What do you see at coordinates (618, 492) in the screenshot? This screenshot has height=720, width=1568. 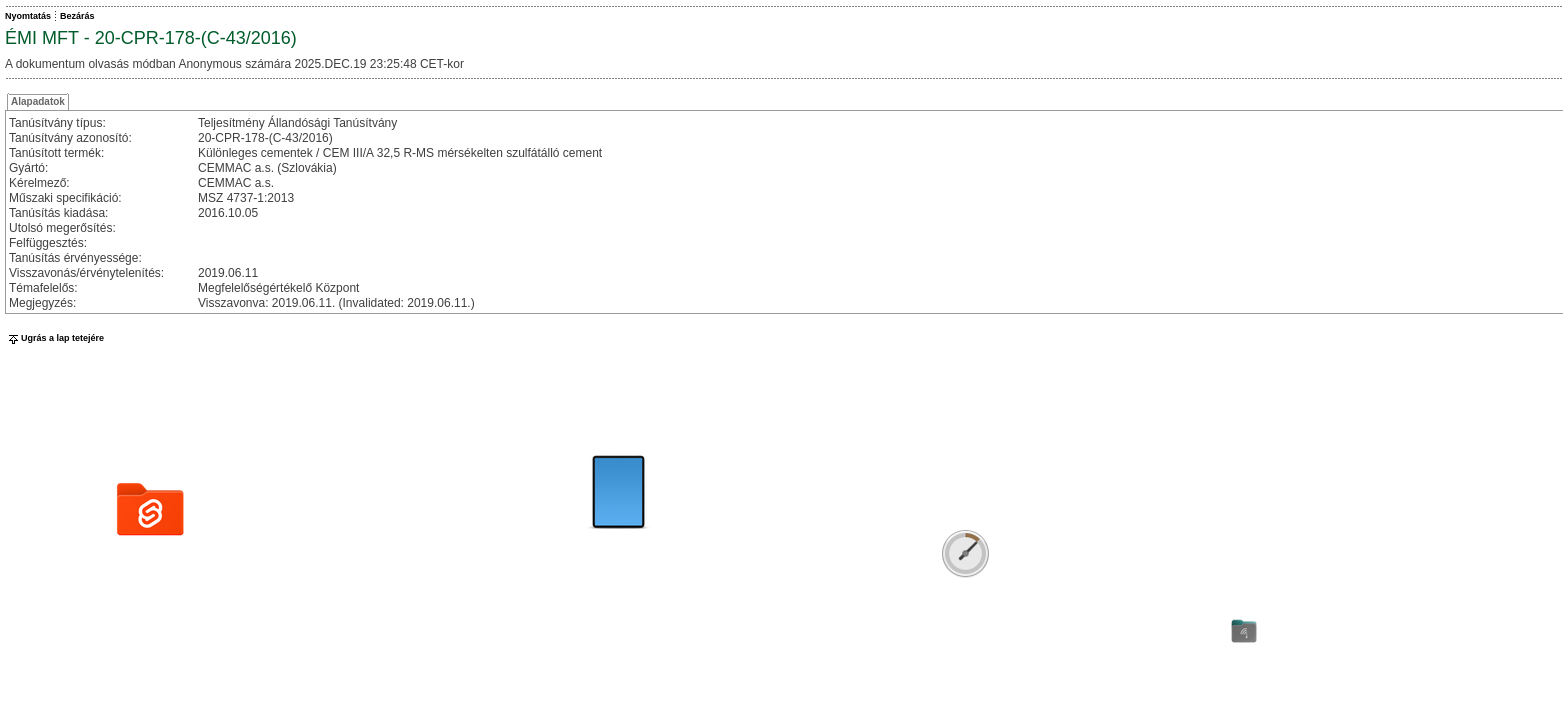 I see `iPad Pro device icon` at bounding box center [618, 492].